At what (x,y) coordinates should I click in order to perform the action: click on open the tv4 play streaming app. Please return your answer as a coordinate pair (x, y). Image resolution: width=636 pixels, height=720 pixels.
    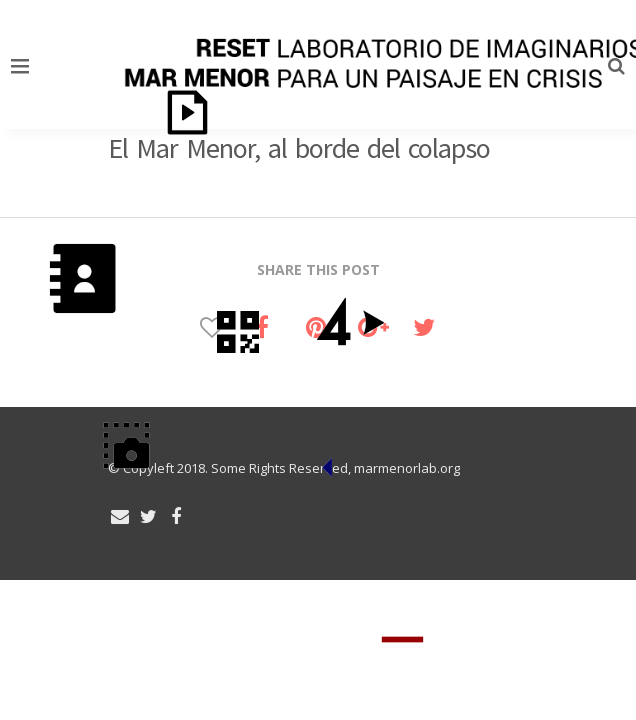
    Looking at the image, I should click on (350, 321).